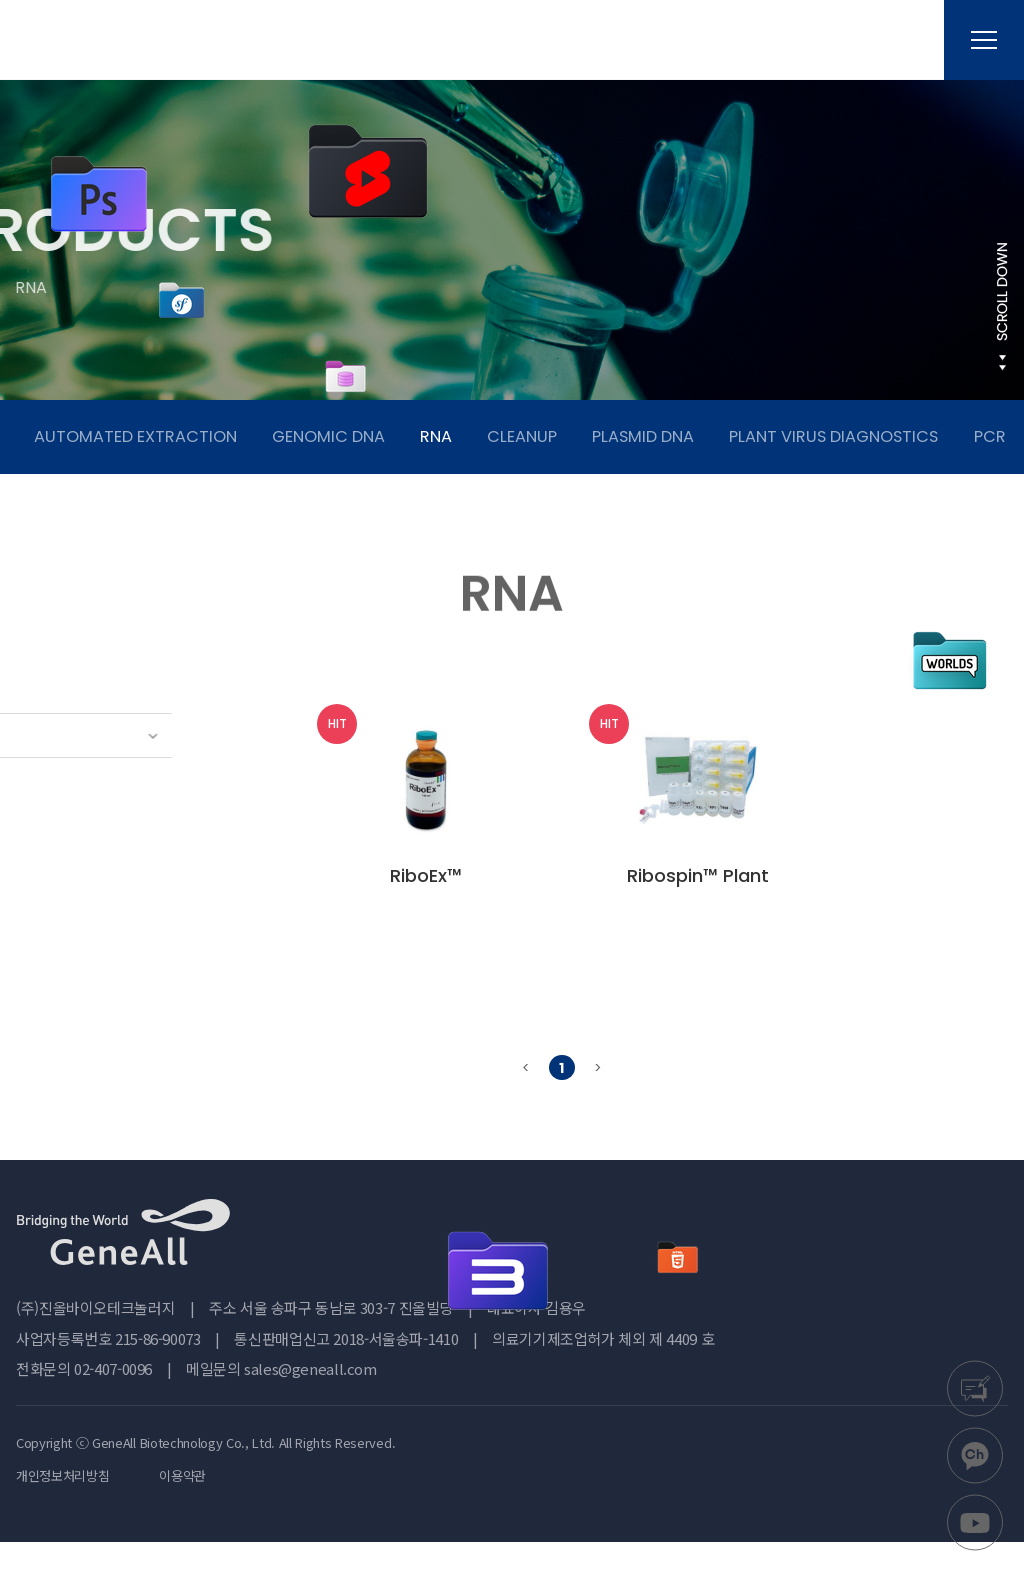 The image size is (1024, 1571). What do you see at coordinates (181, 301) in the screenshot?
I see `folder containing symfony framework project files` at bounding box center [181, 301].